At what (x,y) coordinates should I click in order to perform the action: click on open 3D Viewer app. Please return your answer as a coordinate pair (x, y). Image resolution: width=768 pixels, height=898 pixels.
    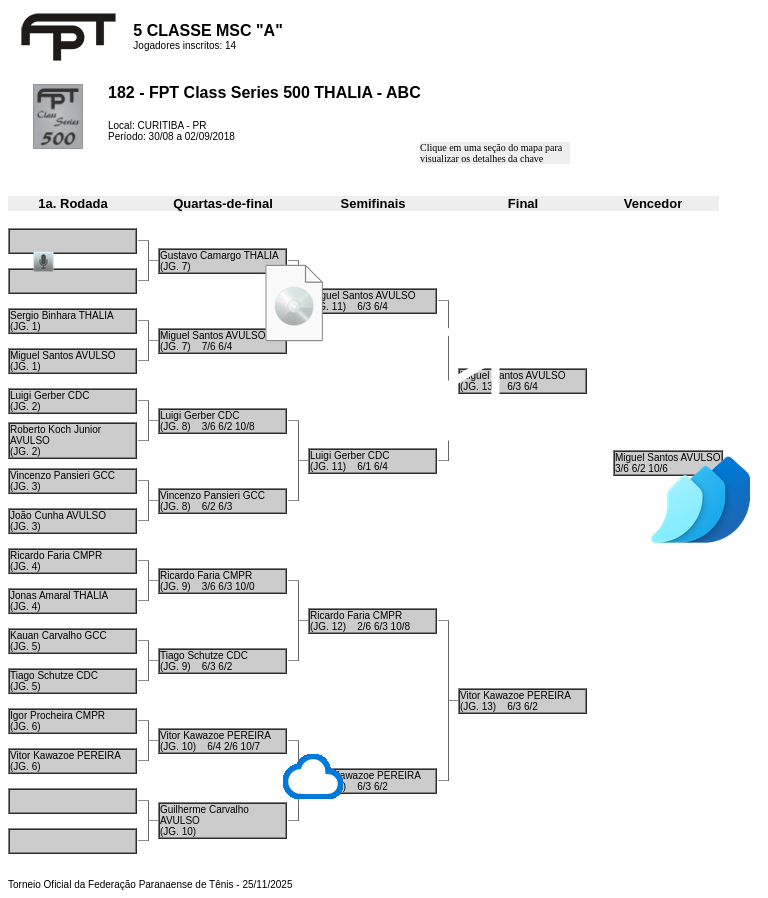
    Looking at the image, I should click on (449, 384).